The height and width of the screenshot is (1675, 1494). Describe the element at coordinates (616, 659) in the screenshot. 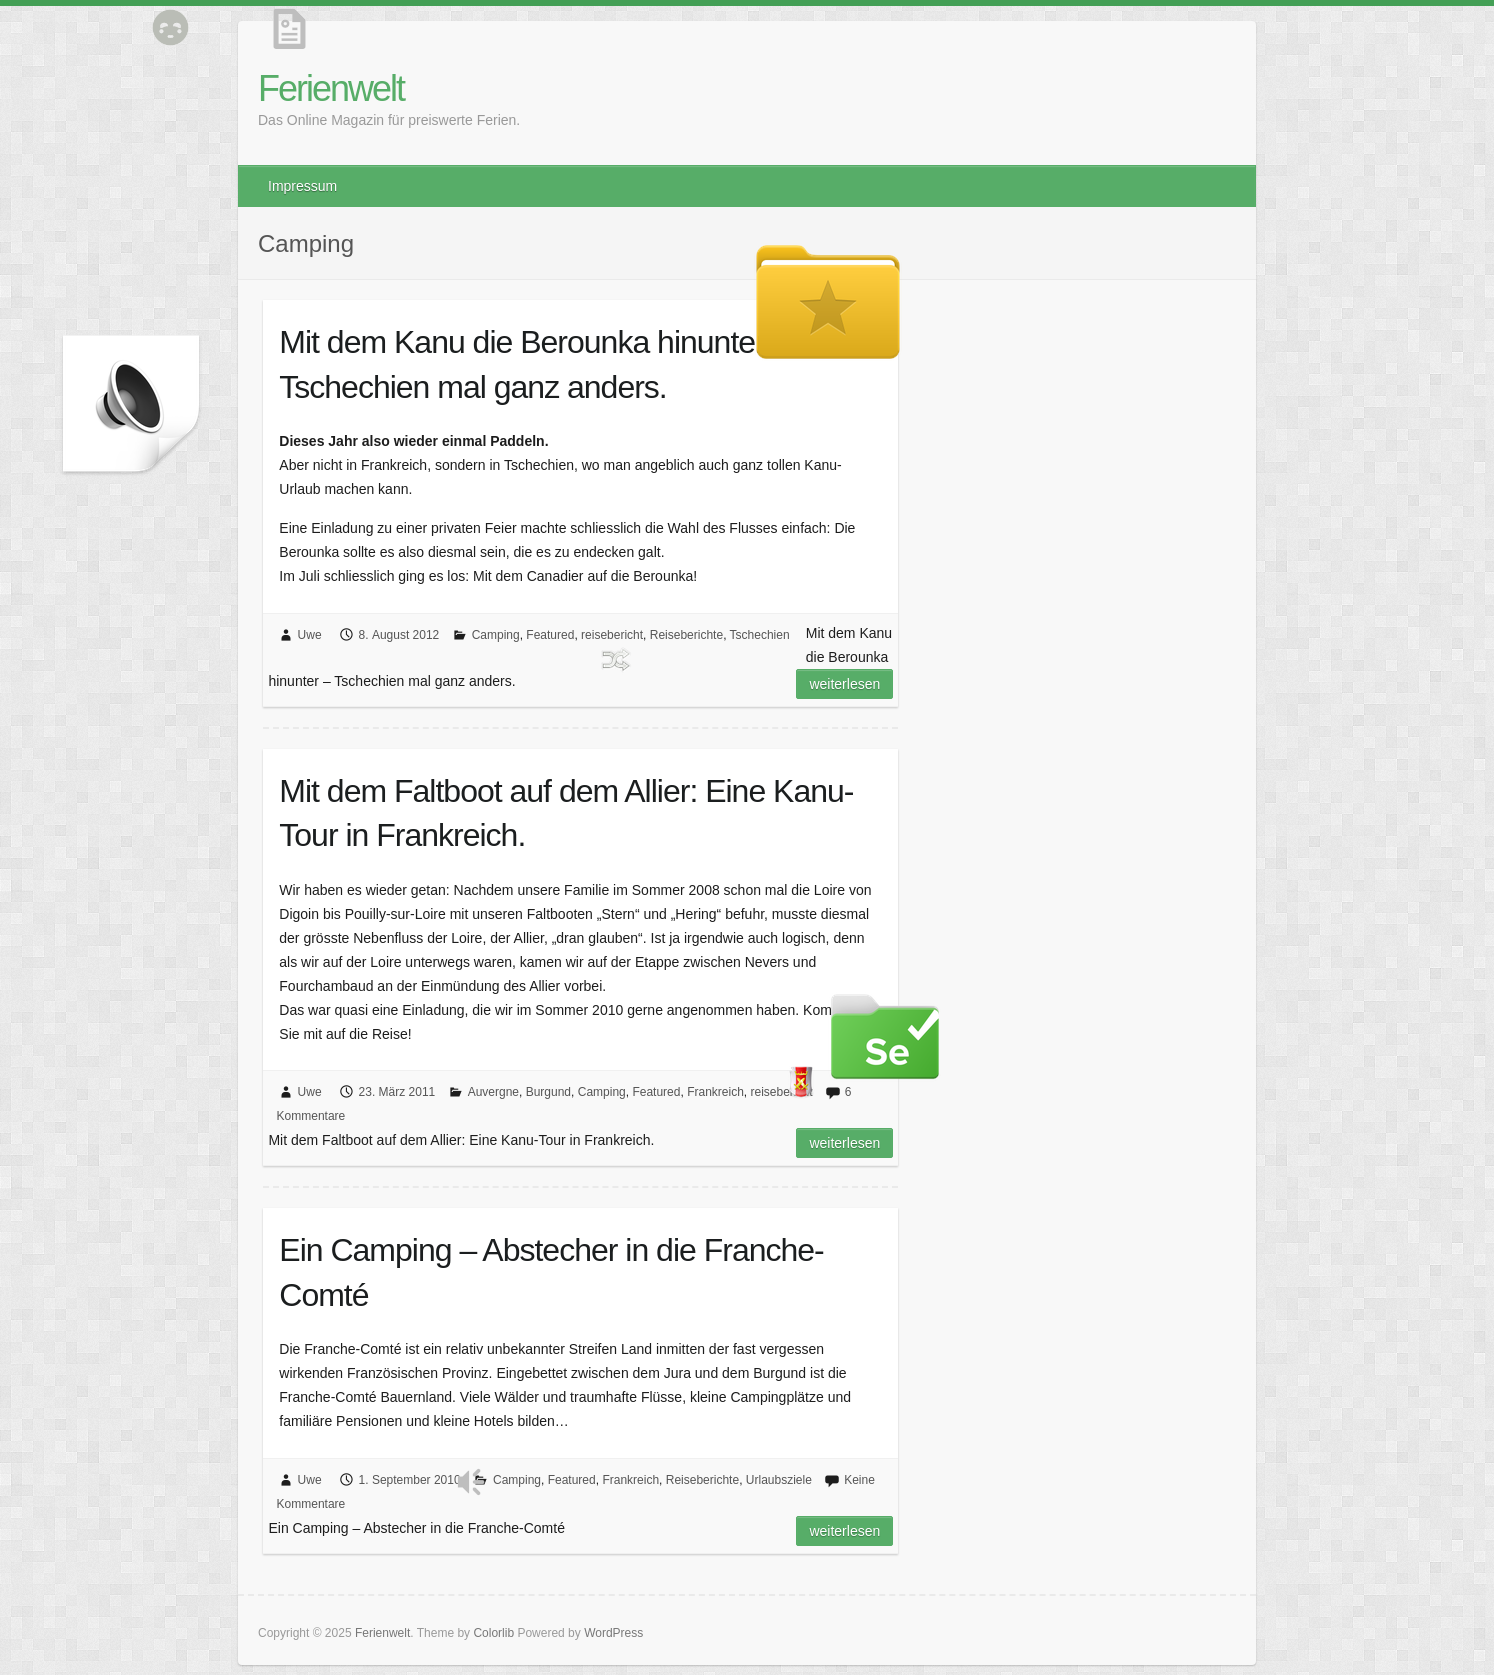

I see `shuffle playlist or music queue` at that location.